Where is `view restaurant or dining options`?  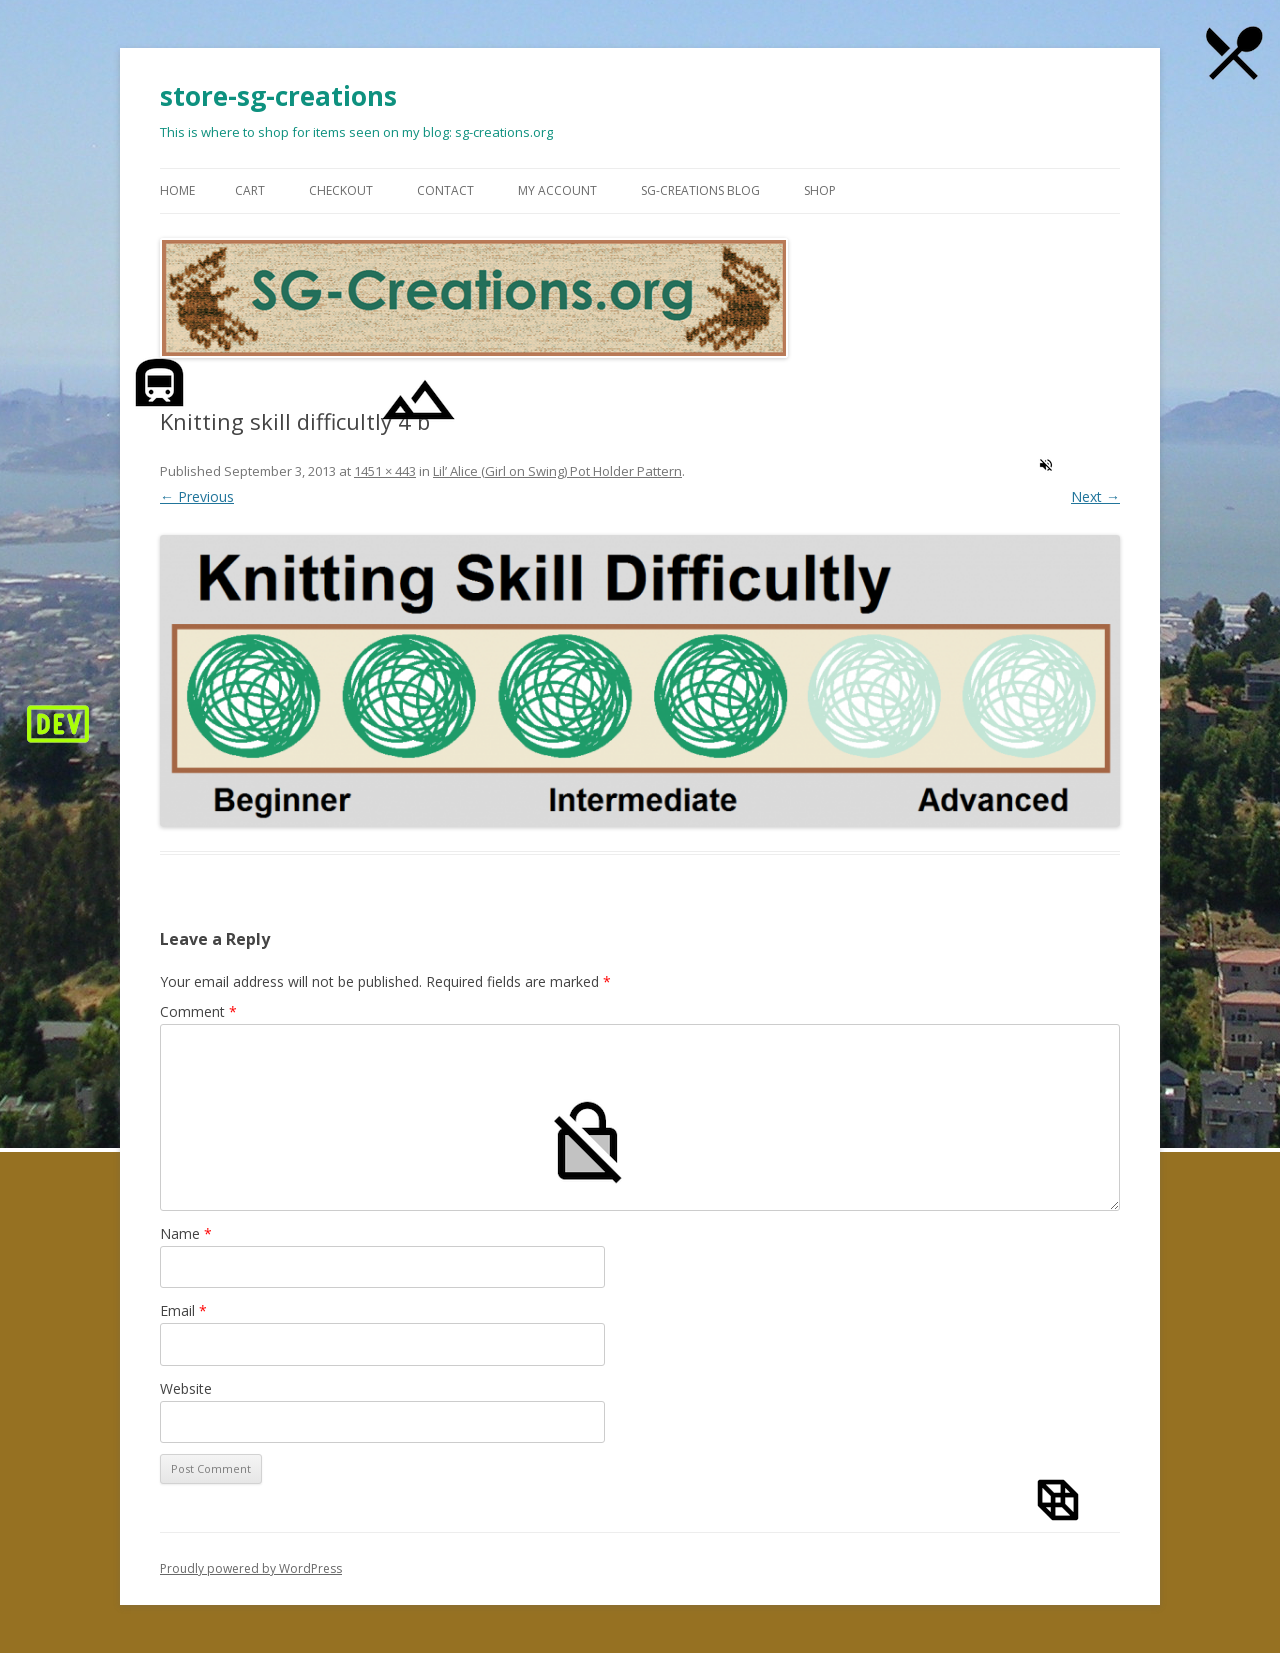
view restaurant or dining options is located at coordinates (1233, 52).